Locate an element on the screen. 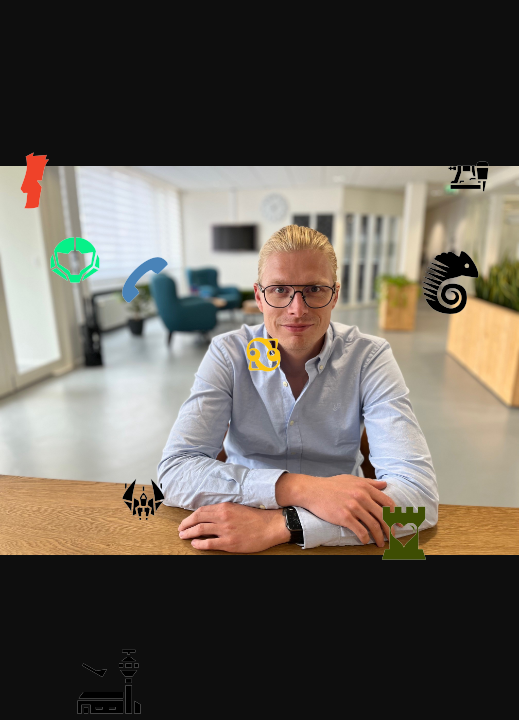 The width and height of the screenshot is (519, 720). sync or synchronization in progress is located at coordinates (263, 354).